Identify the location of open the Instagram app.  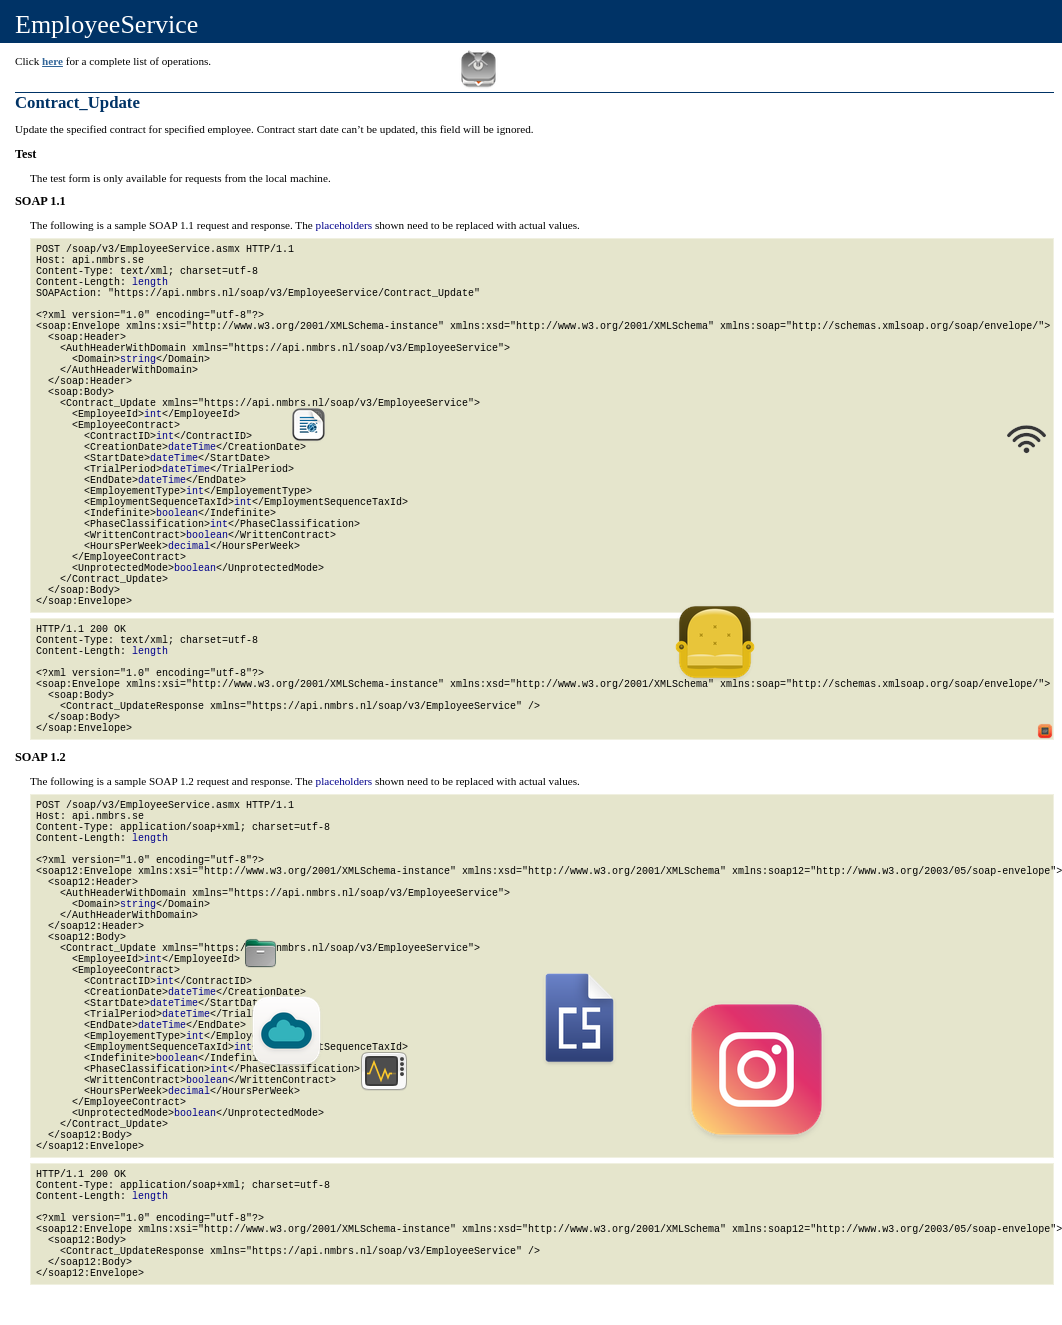
(756, 1069).